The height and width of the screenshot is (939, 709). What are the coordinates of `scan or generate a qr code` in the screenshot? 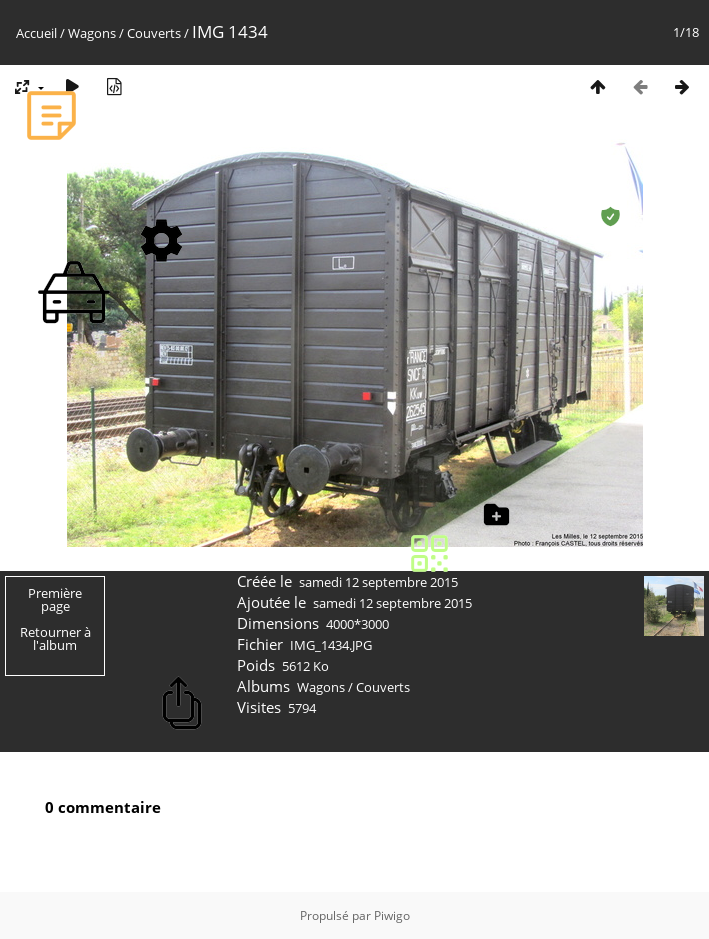 It's located at (429, 553).